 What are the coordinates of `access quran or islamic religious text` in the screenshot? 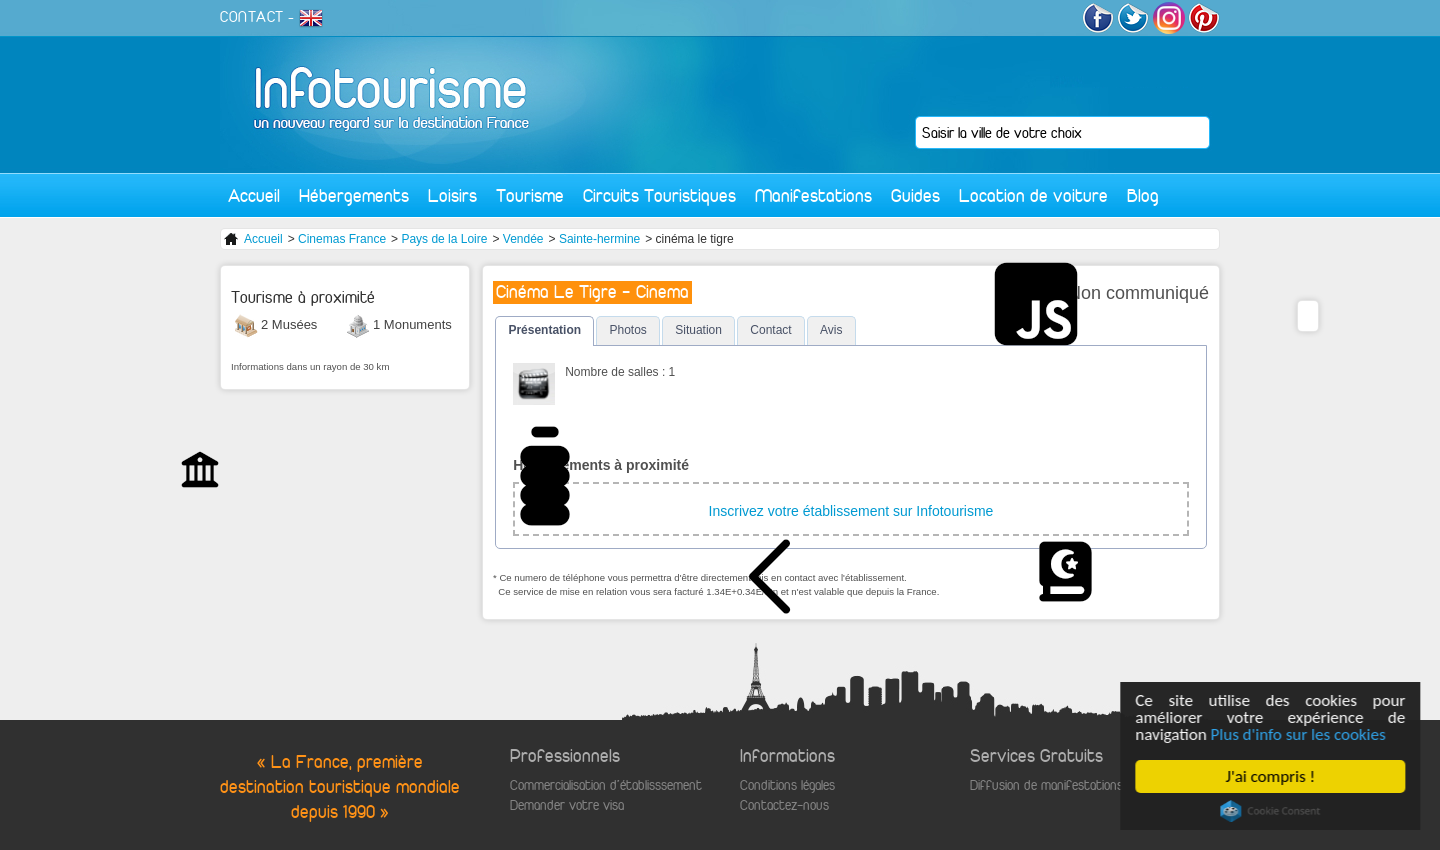 It's located at (1065, 571).